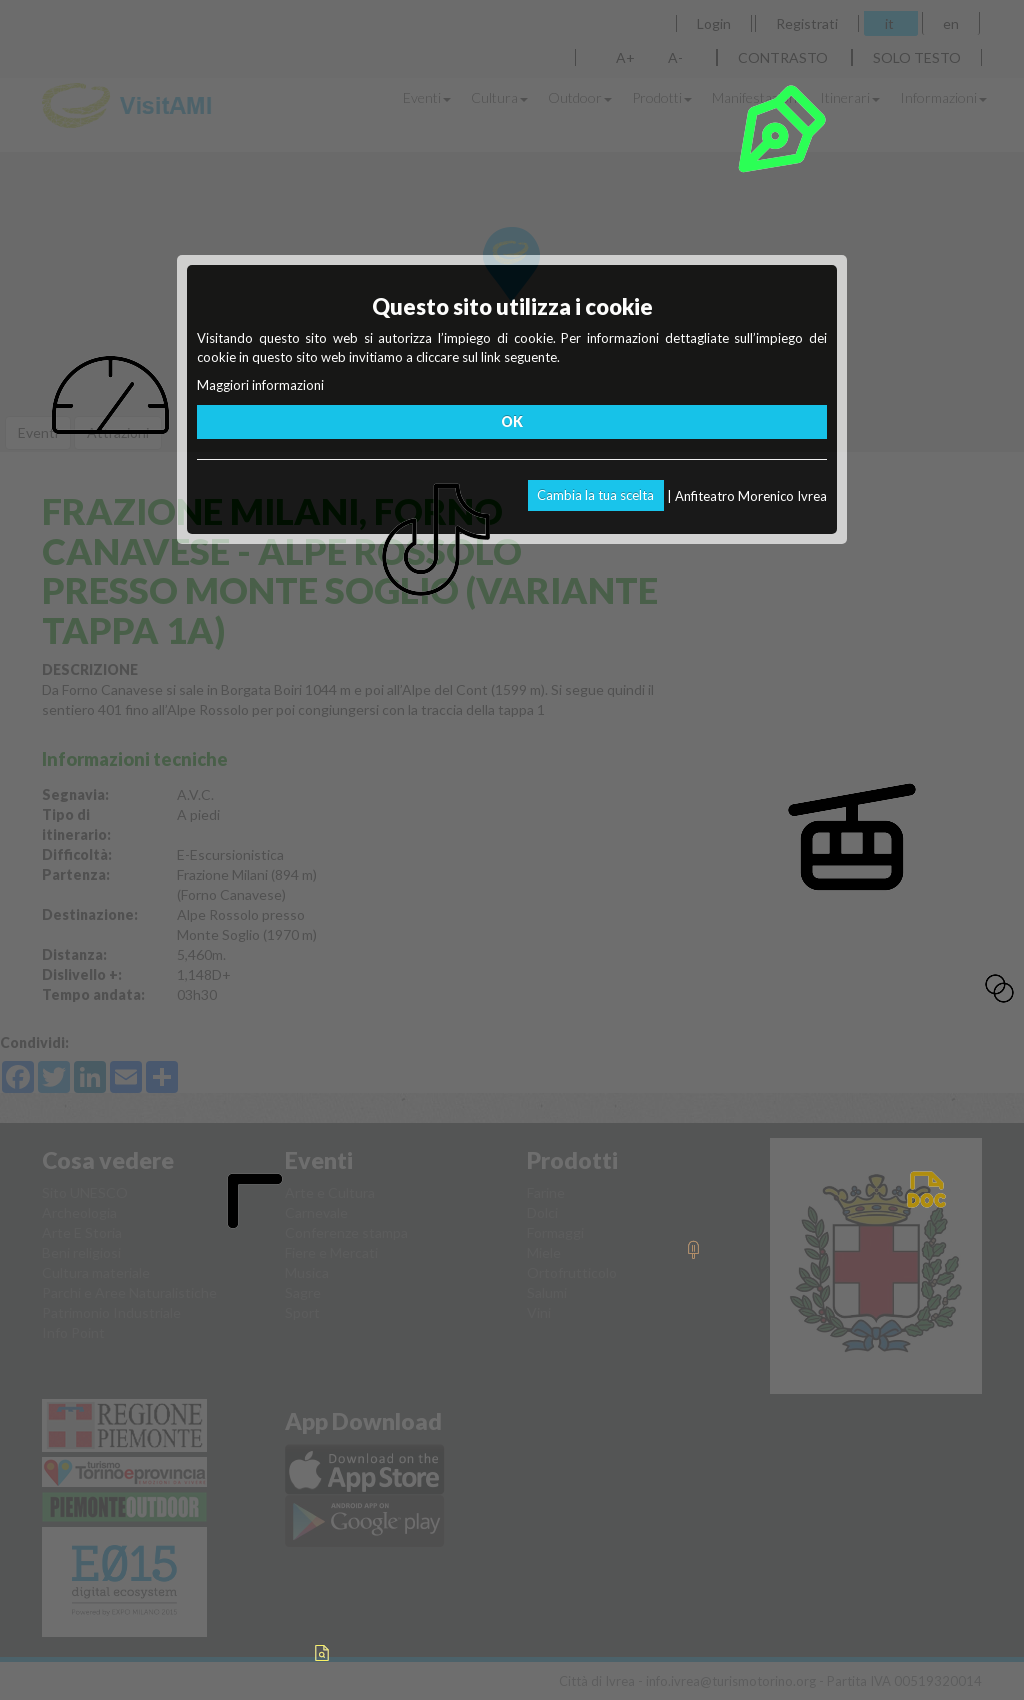 This screenshot has width=1024, height=1700. Describe the element at coordinates (255, 1201) in the screenshot. I see `navigate to the top-left or previous section` at that location.